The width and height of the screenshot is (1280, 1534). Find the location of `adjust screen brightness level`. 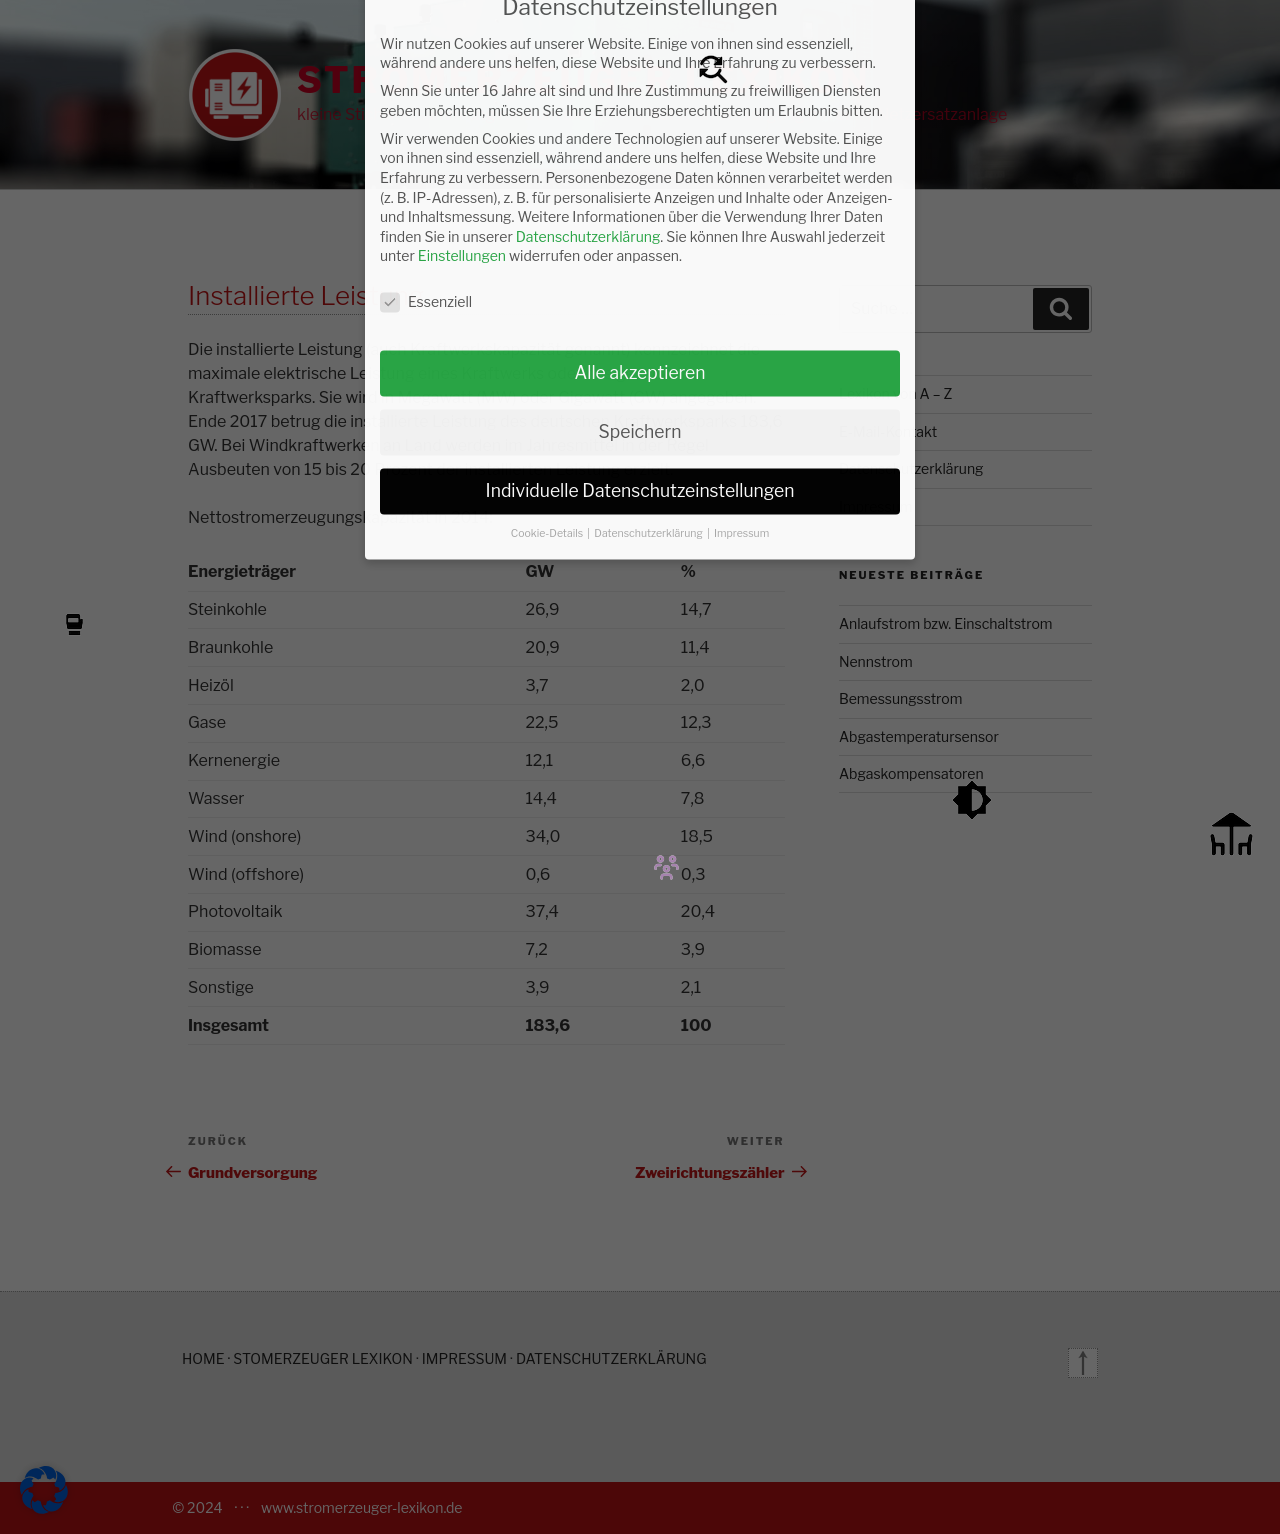

adjust screen brightness level is located at coordinates (972, 800).